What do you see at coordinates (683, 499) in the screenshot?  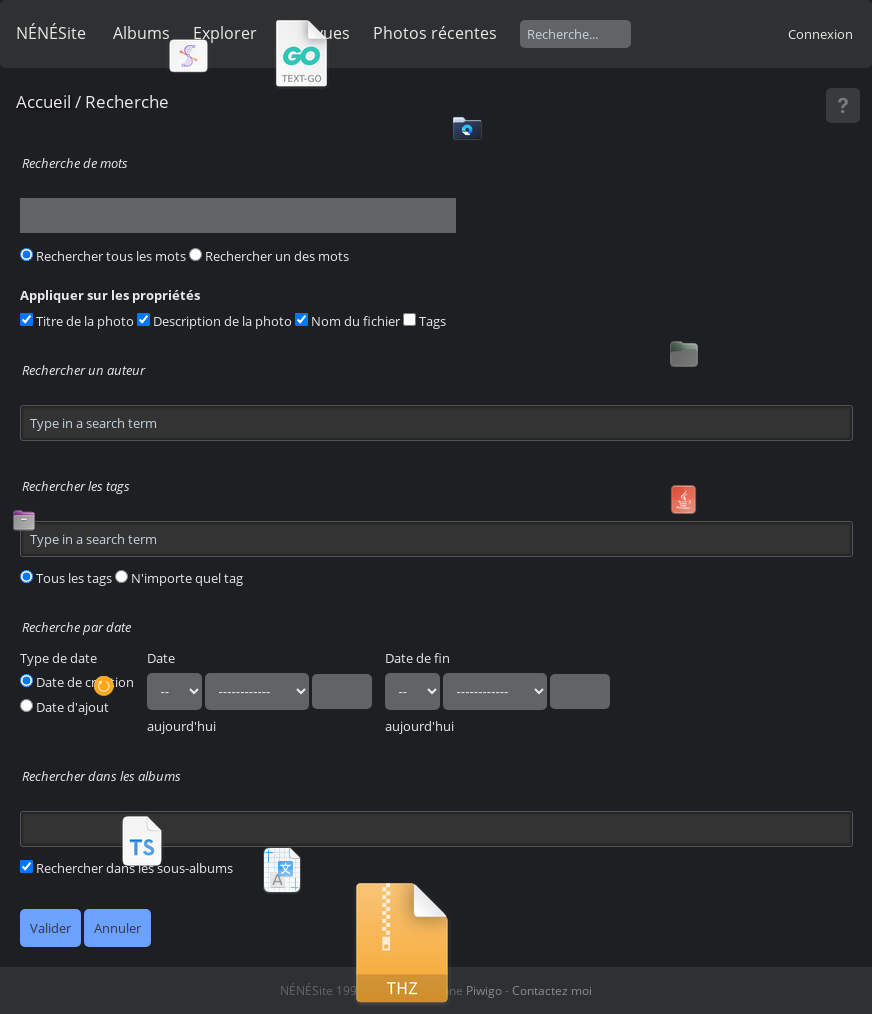 I see `indicates a java source code file` at bounding box center [683, 499].